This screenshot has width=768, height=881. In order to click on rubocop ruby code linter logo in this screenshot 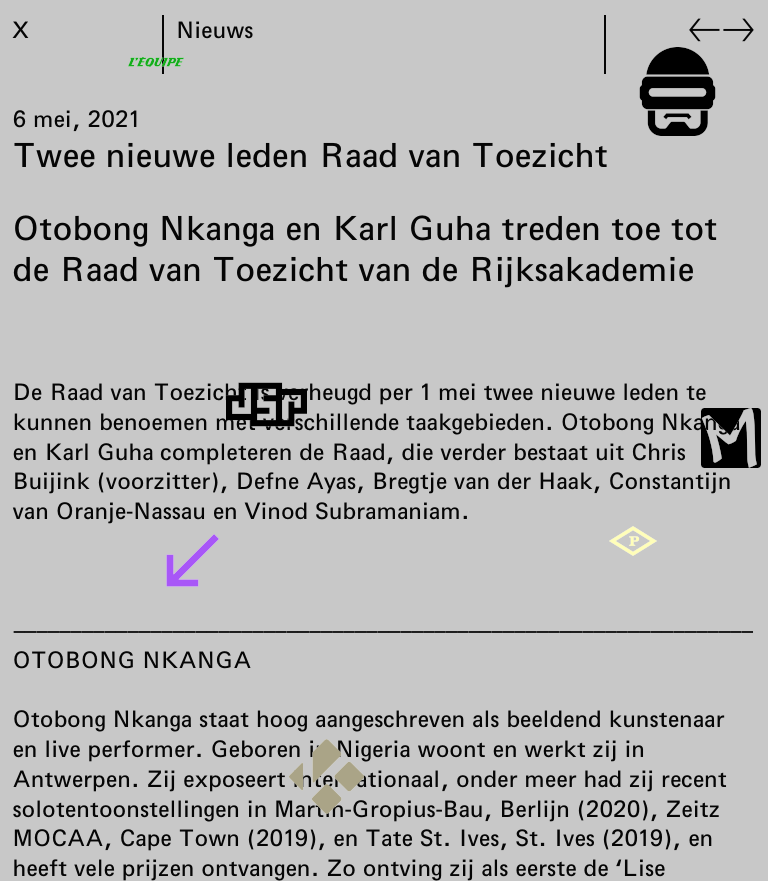, I will do `click(677, 91)`.